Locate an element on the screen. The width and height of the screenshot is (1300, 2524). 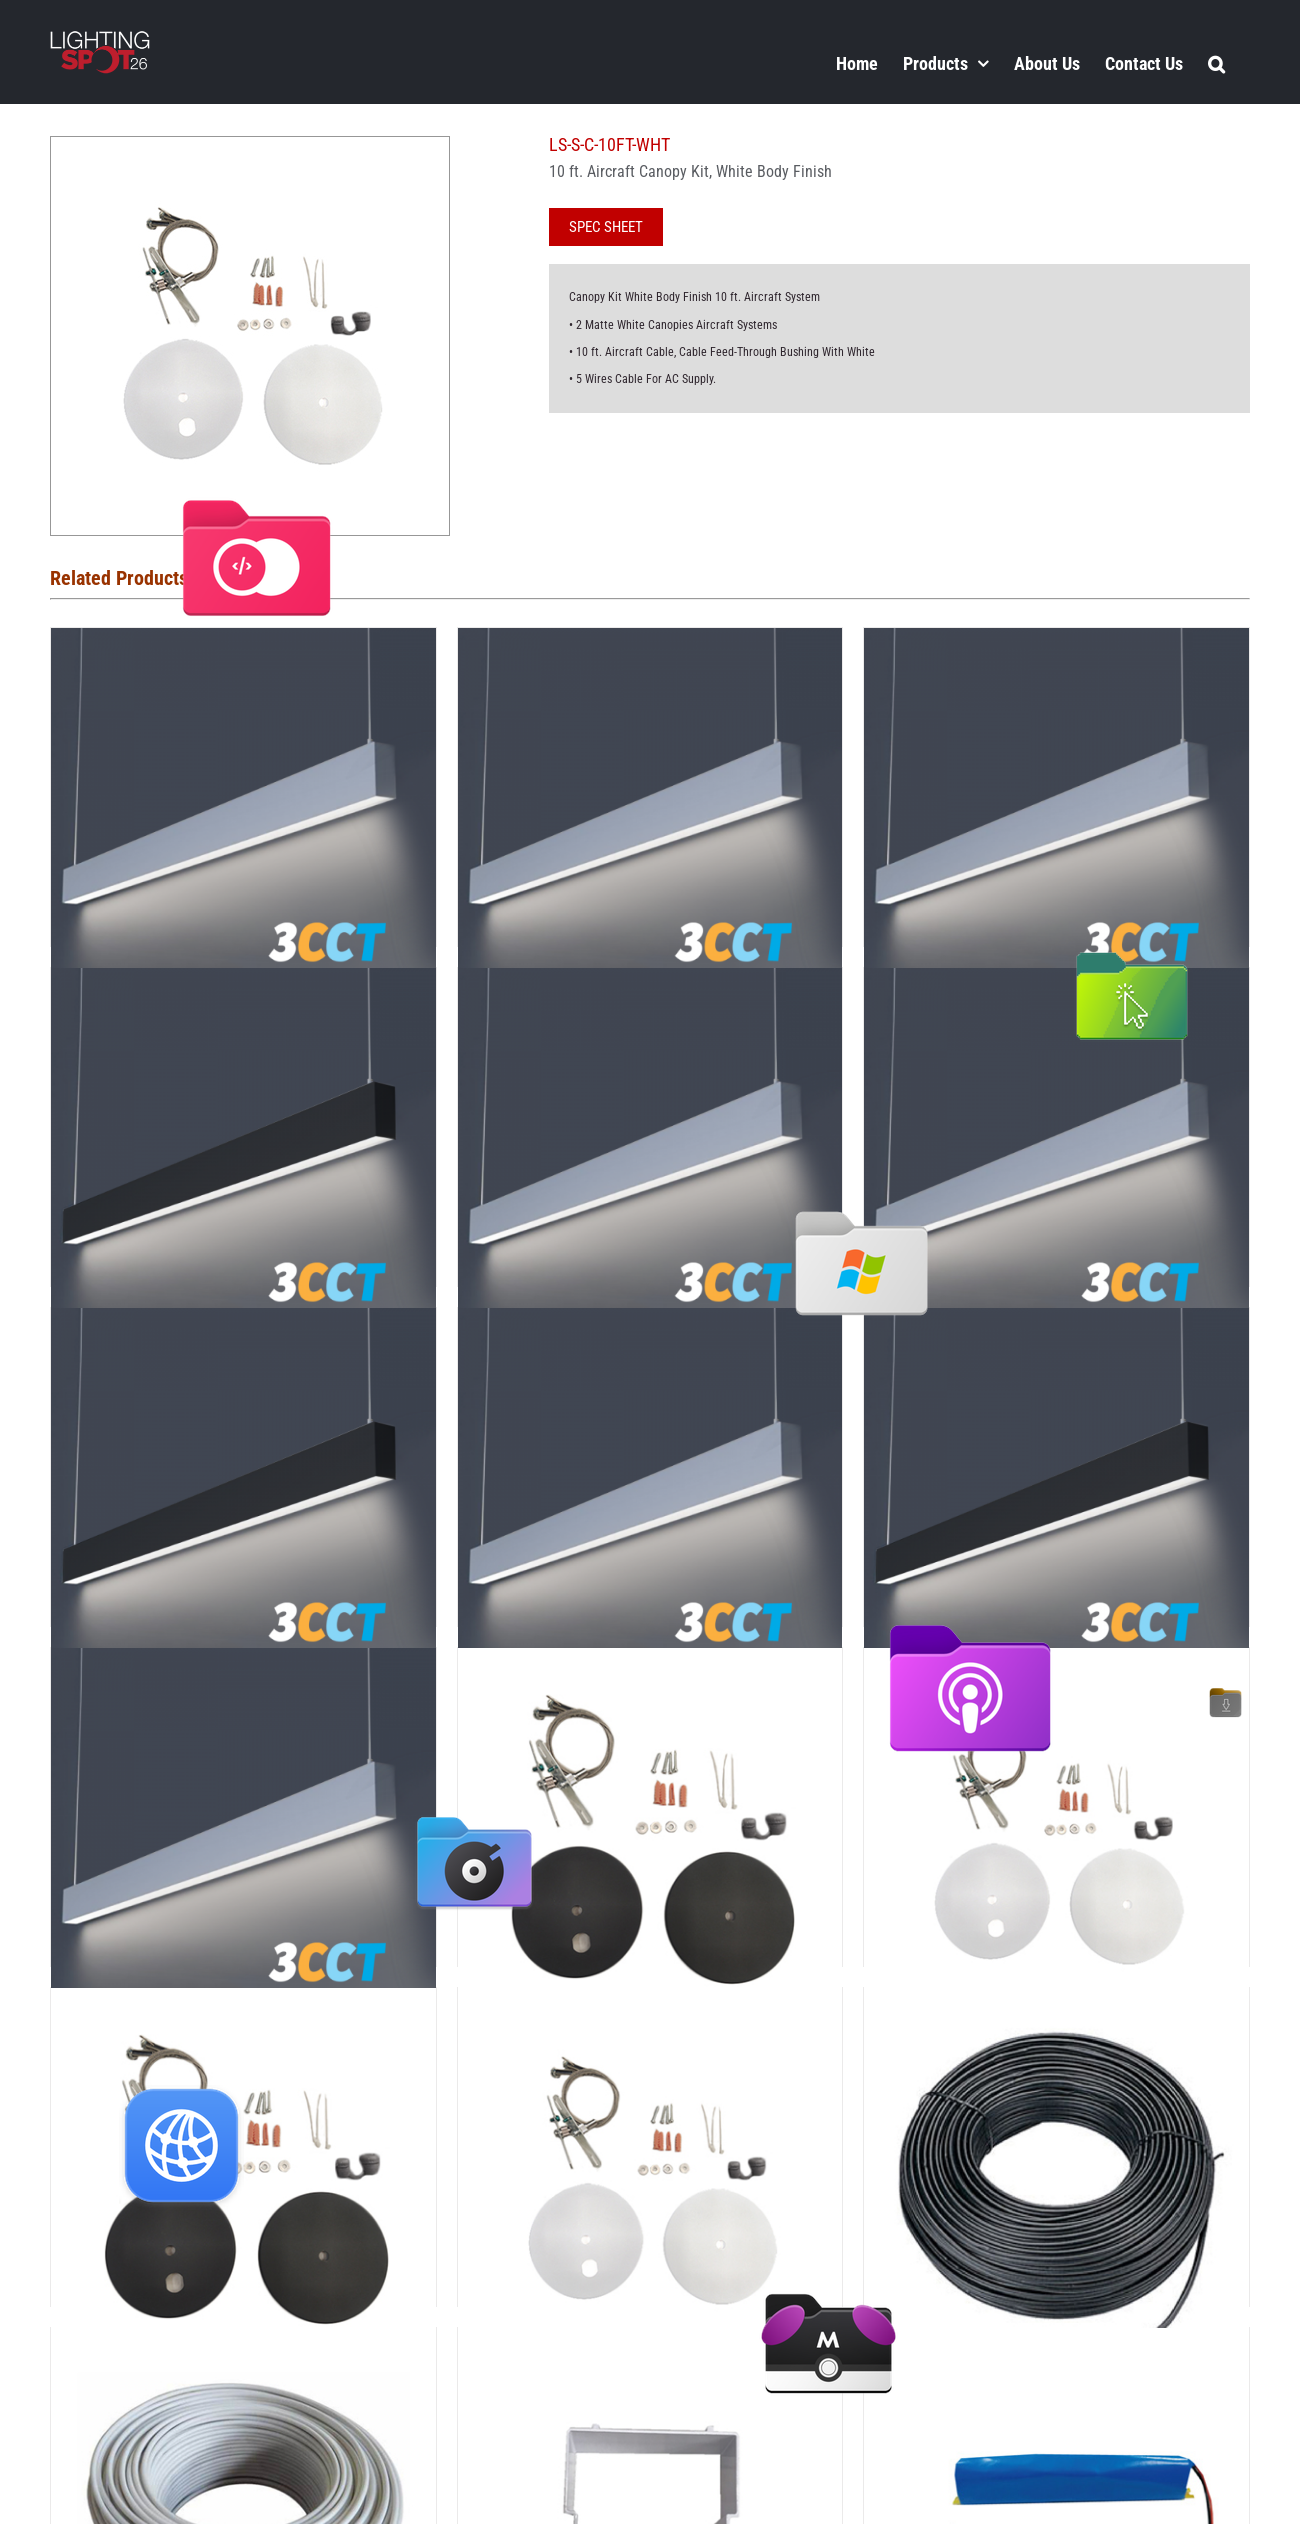
folder containing cursor or pointer assets is located at coordinates (1132, 999).